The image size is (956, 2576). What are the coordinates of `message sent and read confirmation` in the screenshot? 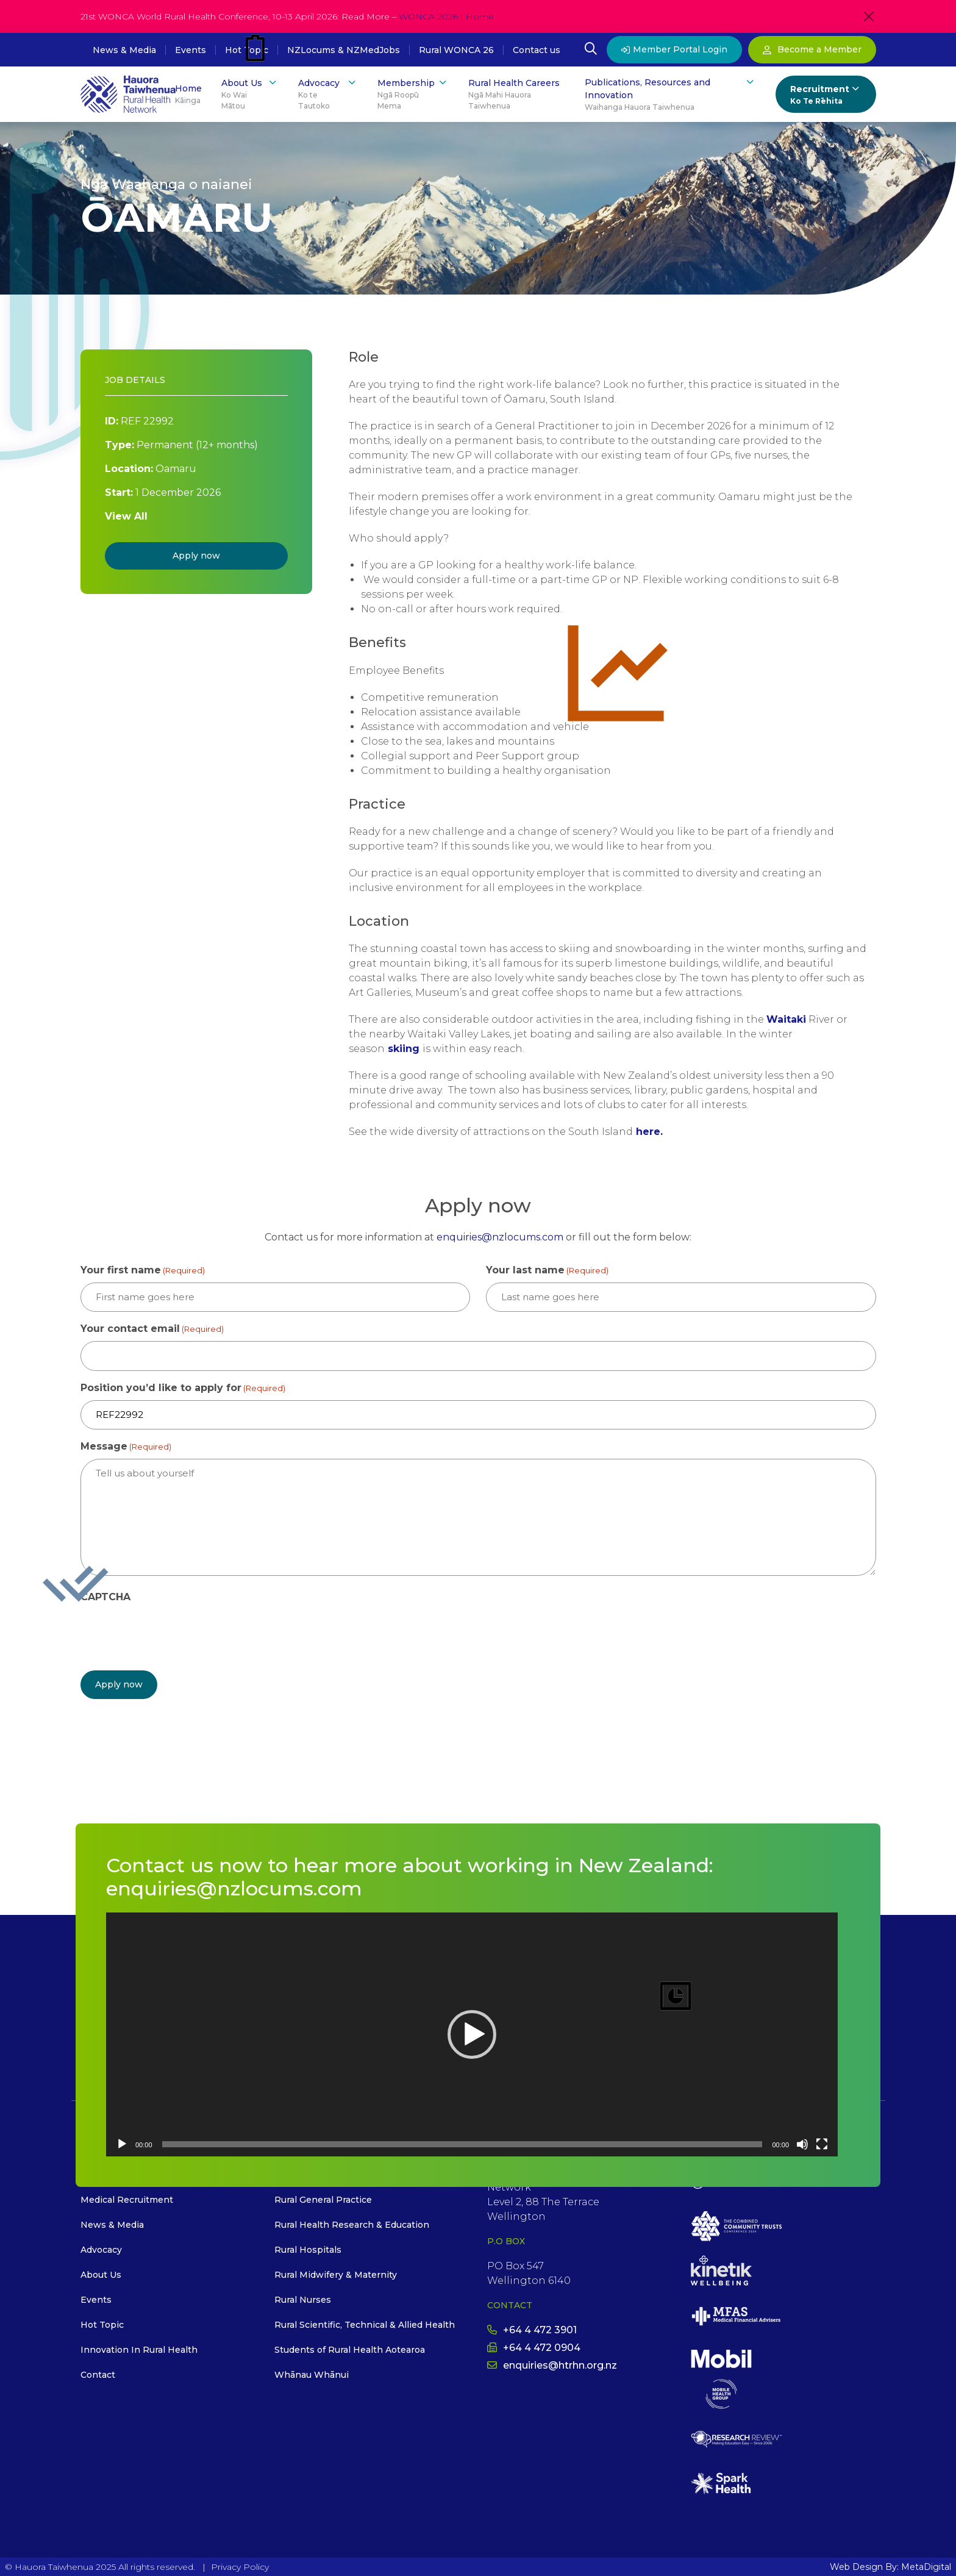 It's located at (76, 1584).